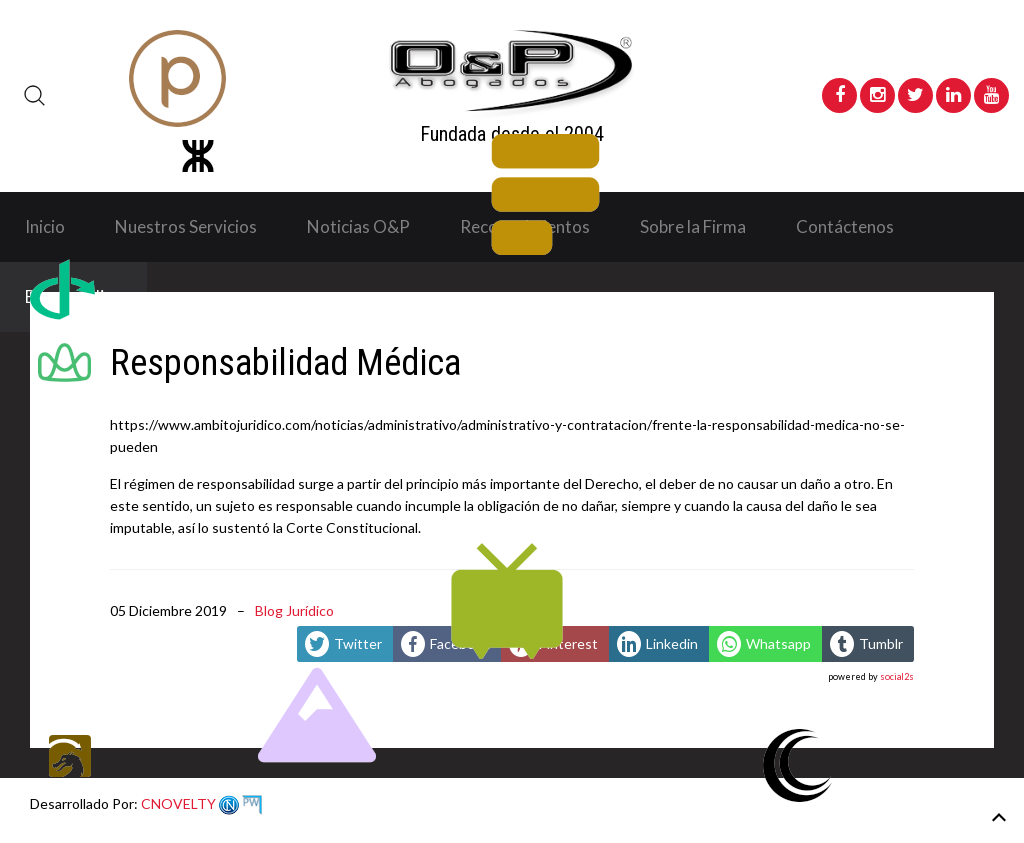  I want to click on AppSignal logo, so click(64, 362).